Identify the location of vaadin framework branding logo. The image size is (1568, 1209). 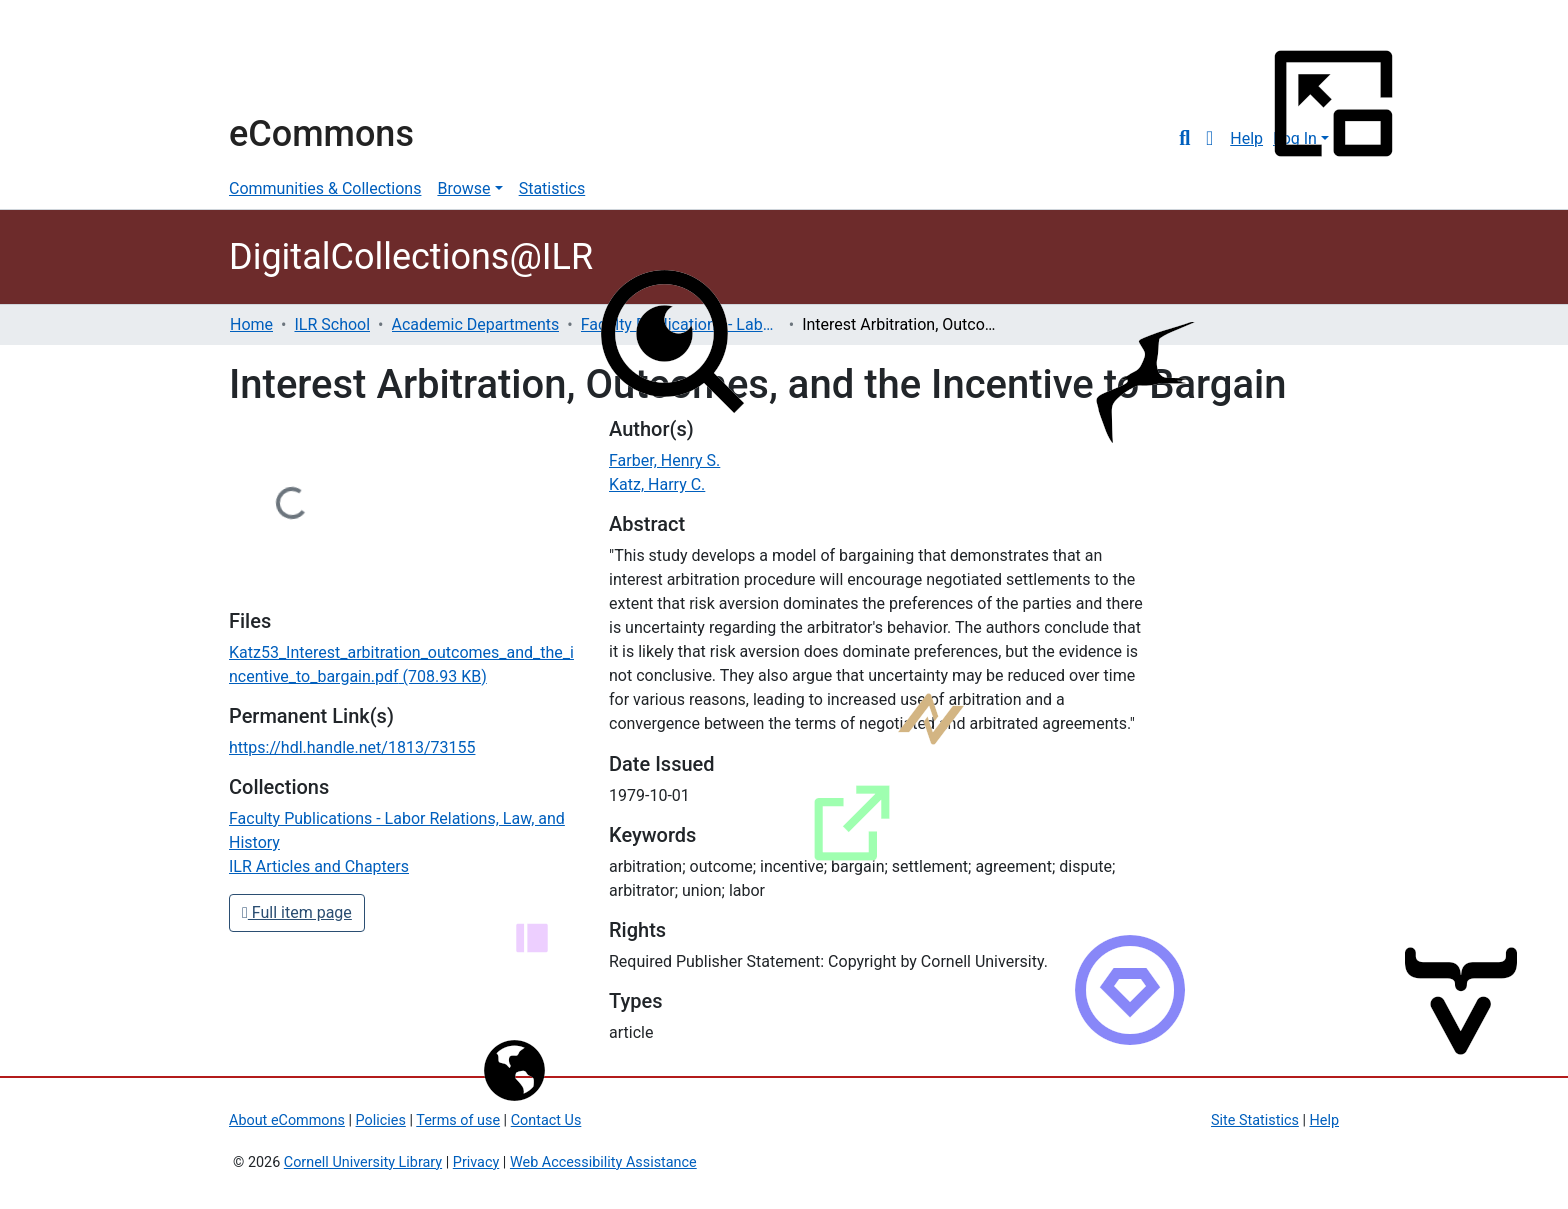
(1461, 1001).